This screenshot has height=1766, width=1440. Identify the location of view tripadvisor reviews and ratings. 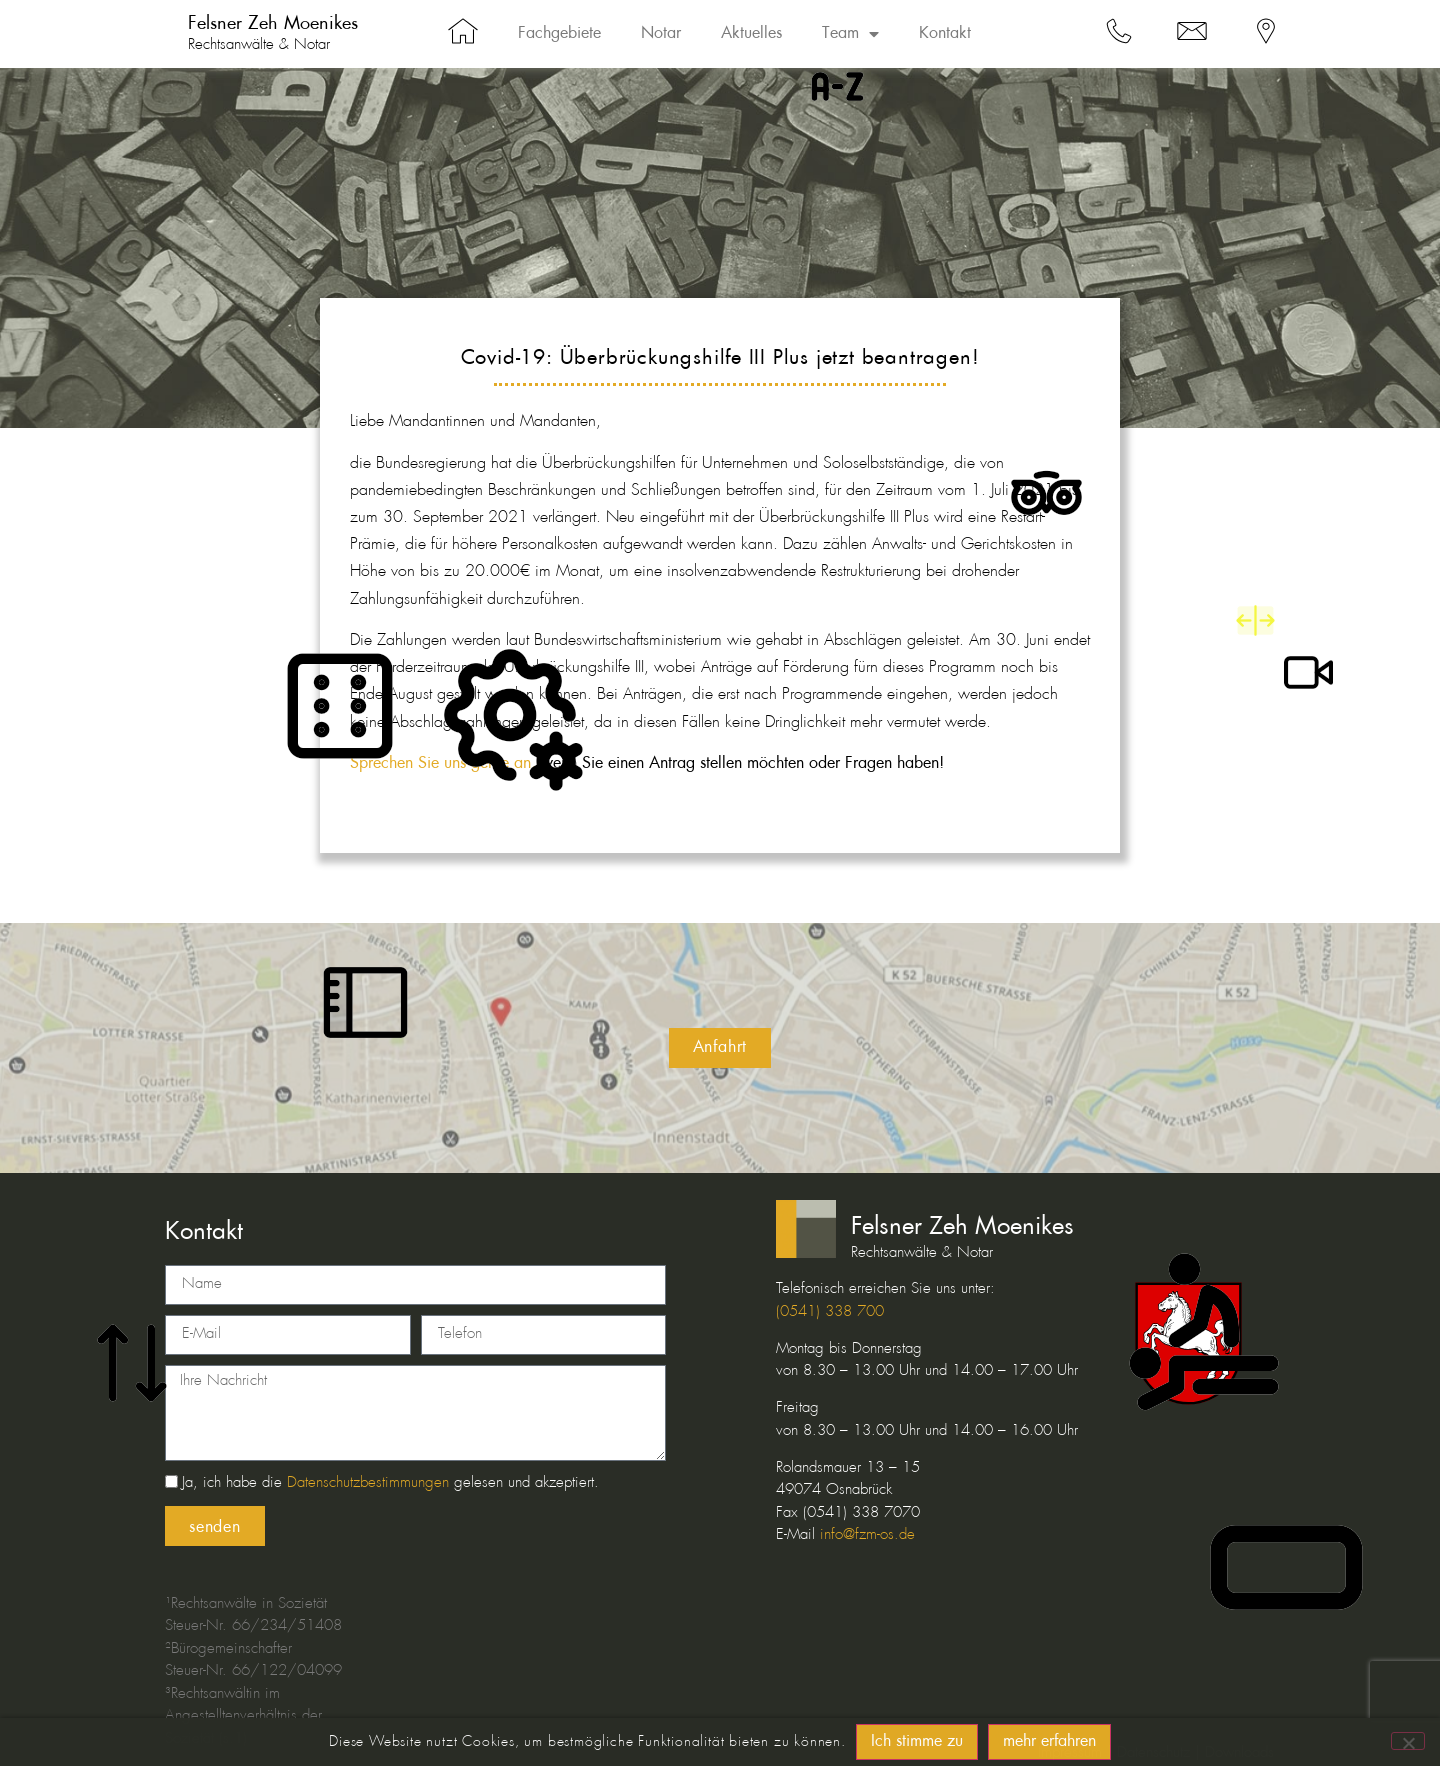
(1046, 492).